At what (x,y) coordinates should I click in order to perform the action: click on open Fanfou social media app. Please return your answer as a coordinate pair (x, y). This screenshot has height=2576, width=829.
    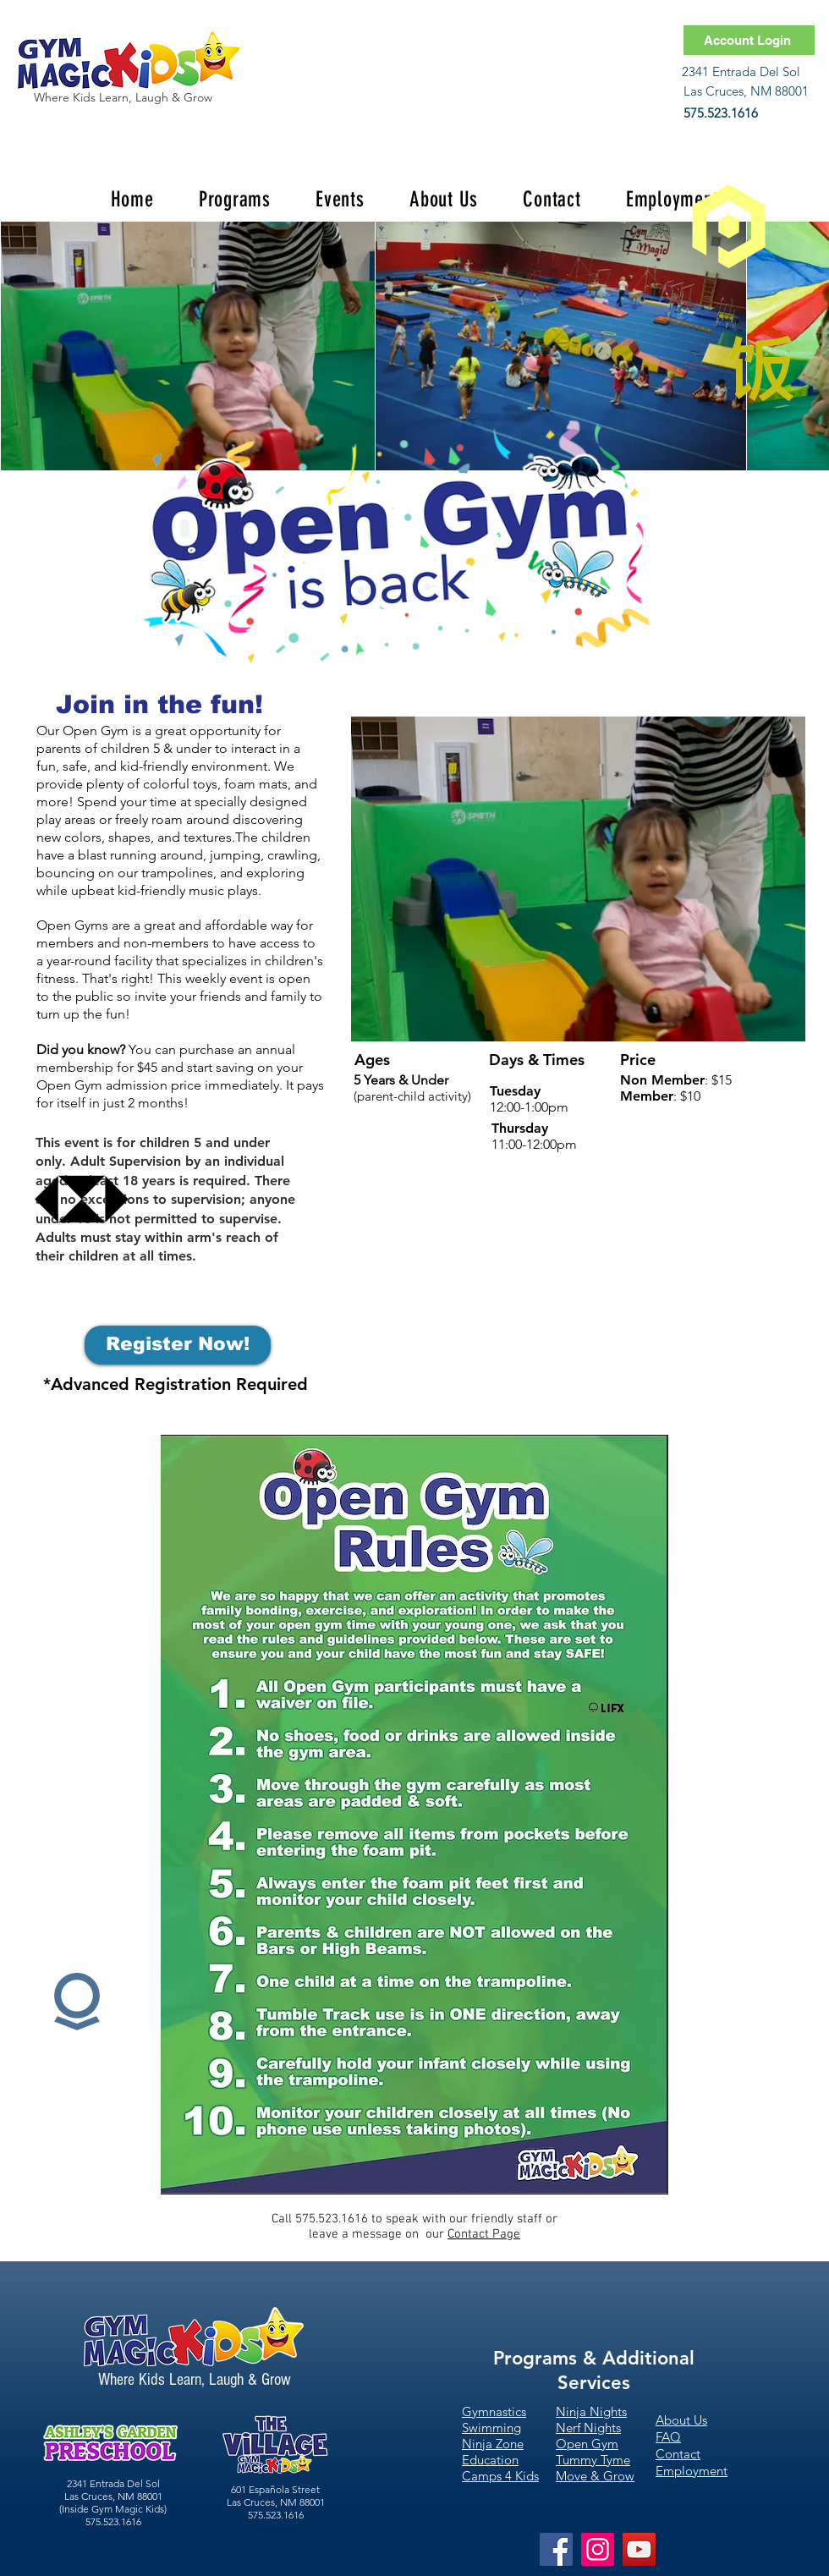
    Looking at the image, I should click on (760, 368).